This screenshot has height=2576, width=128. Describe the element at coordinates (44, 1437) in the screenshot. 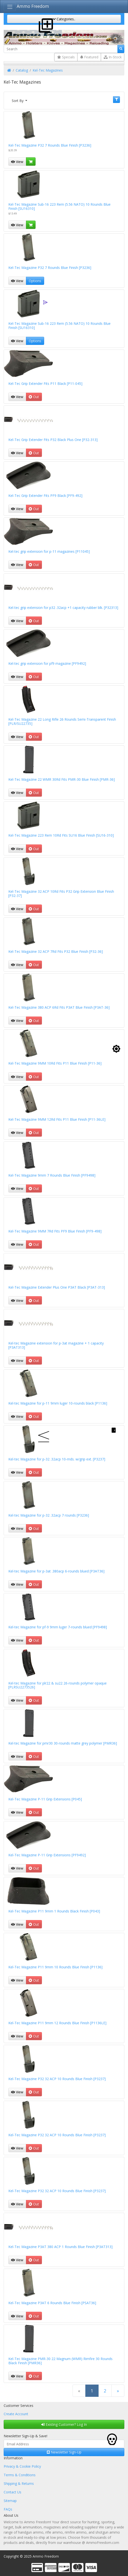

I see `less than or equal to mathematical operator` at that location.